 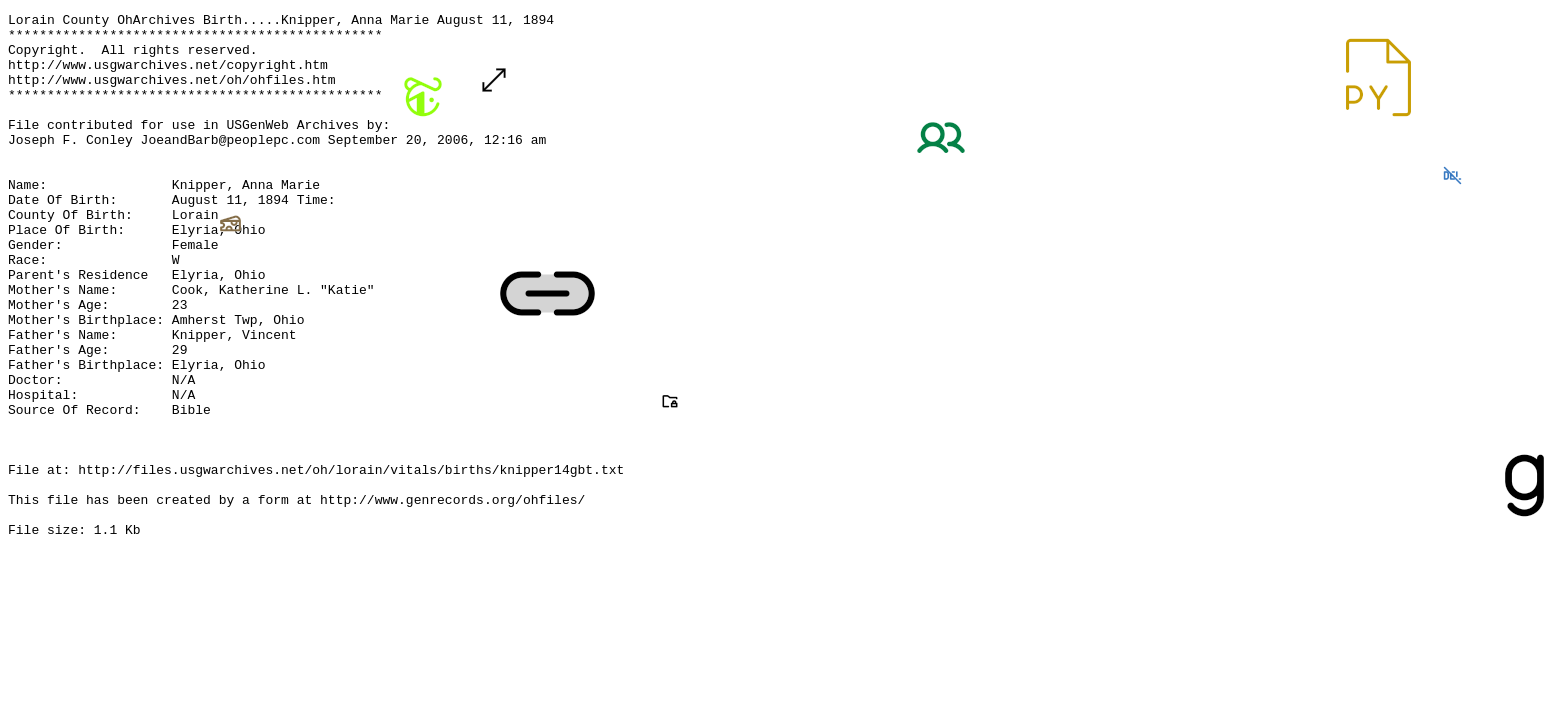 I want to click on indicates dairy or cheese product category, so click(x=230, y=224).